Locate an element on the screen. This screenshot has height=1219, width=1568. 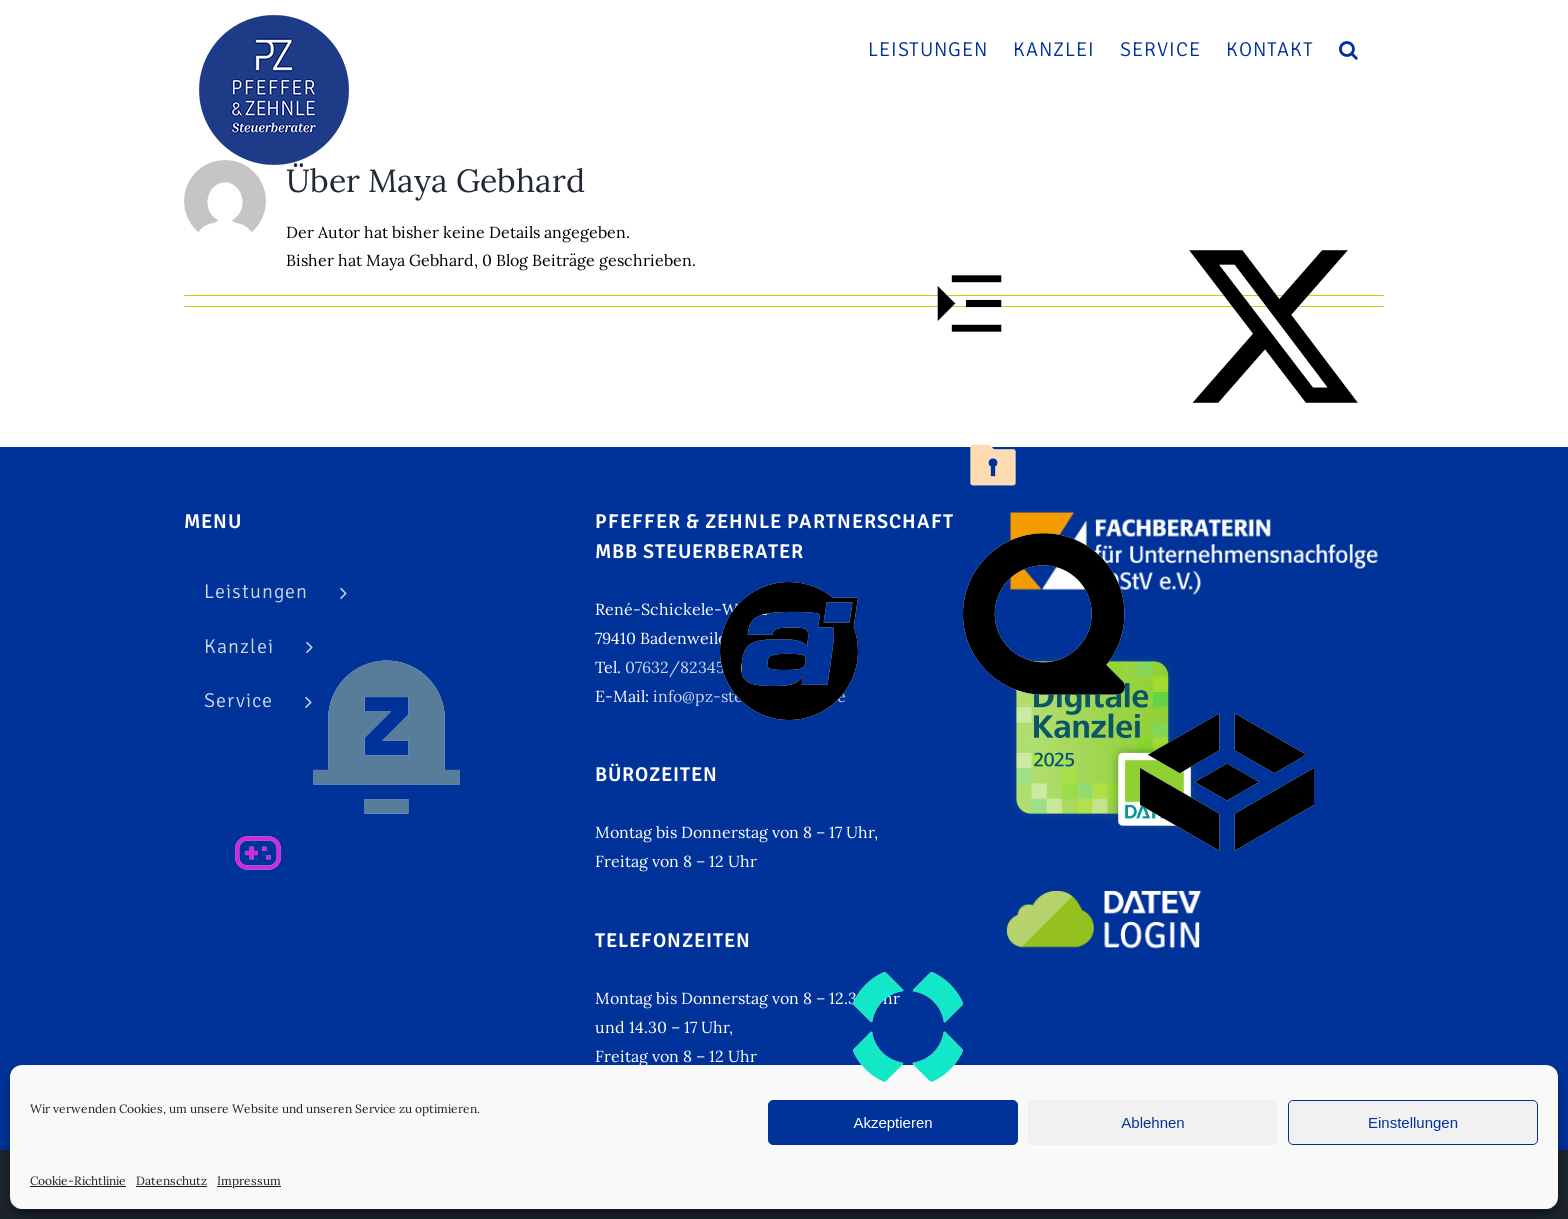
access a password-protected folder is located at coordinates (993, 465).